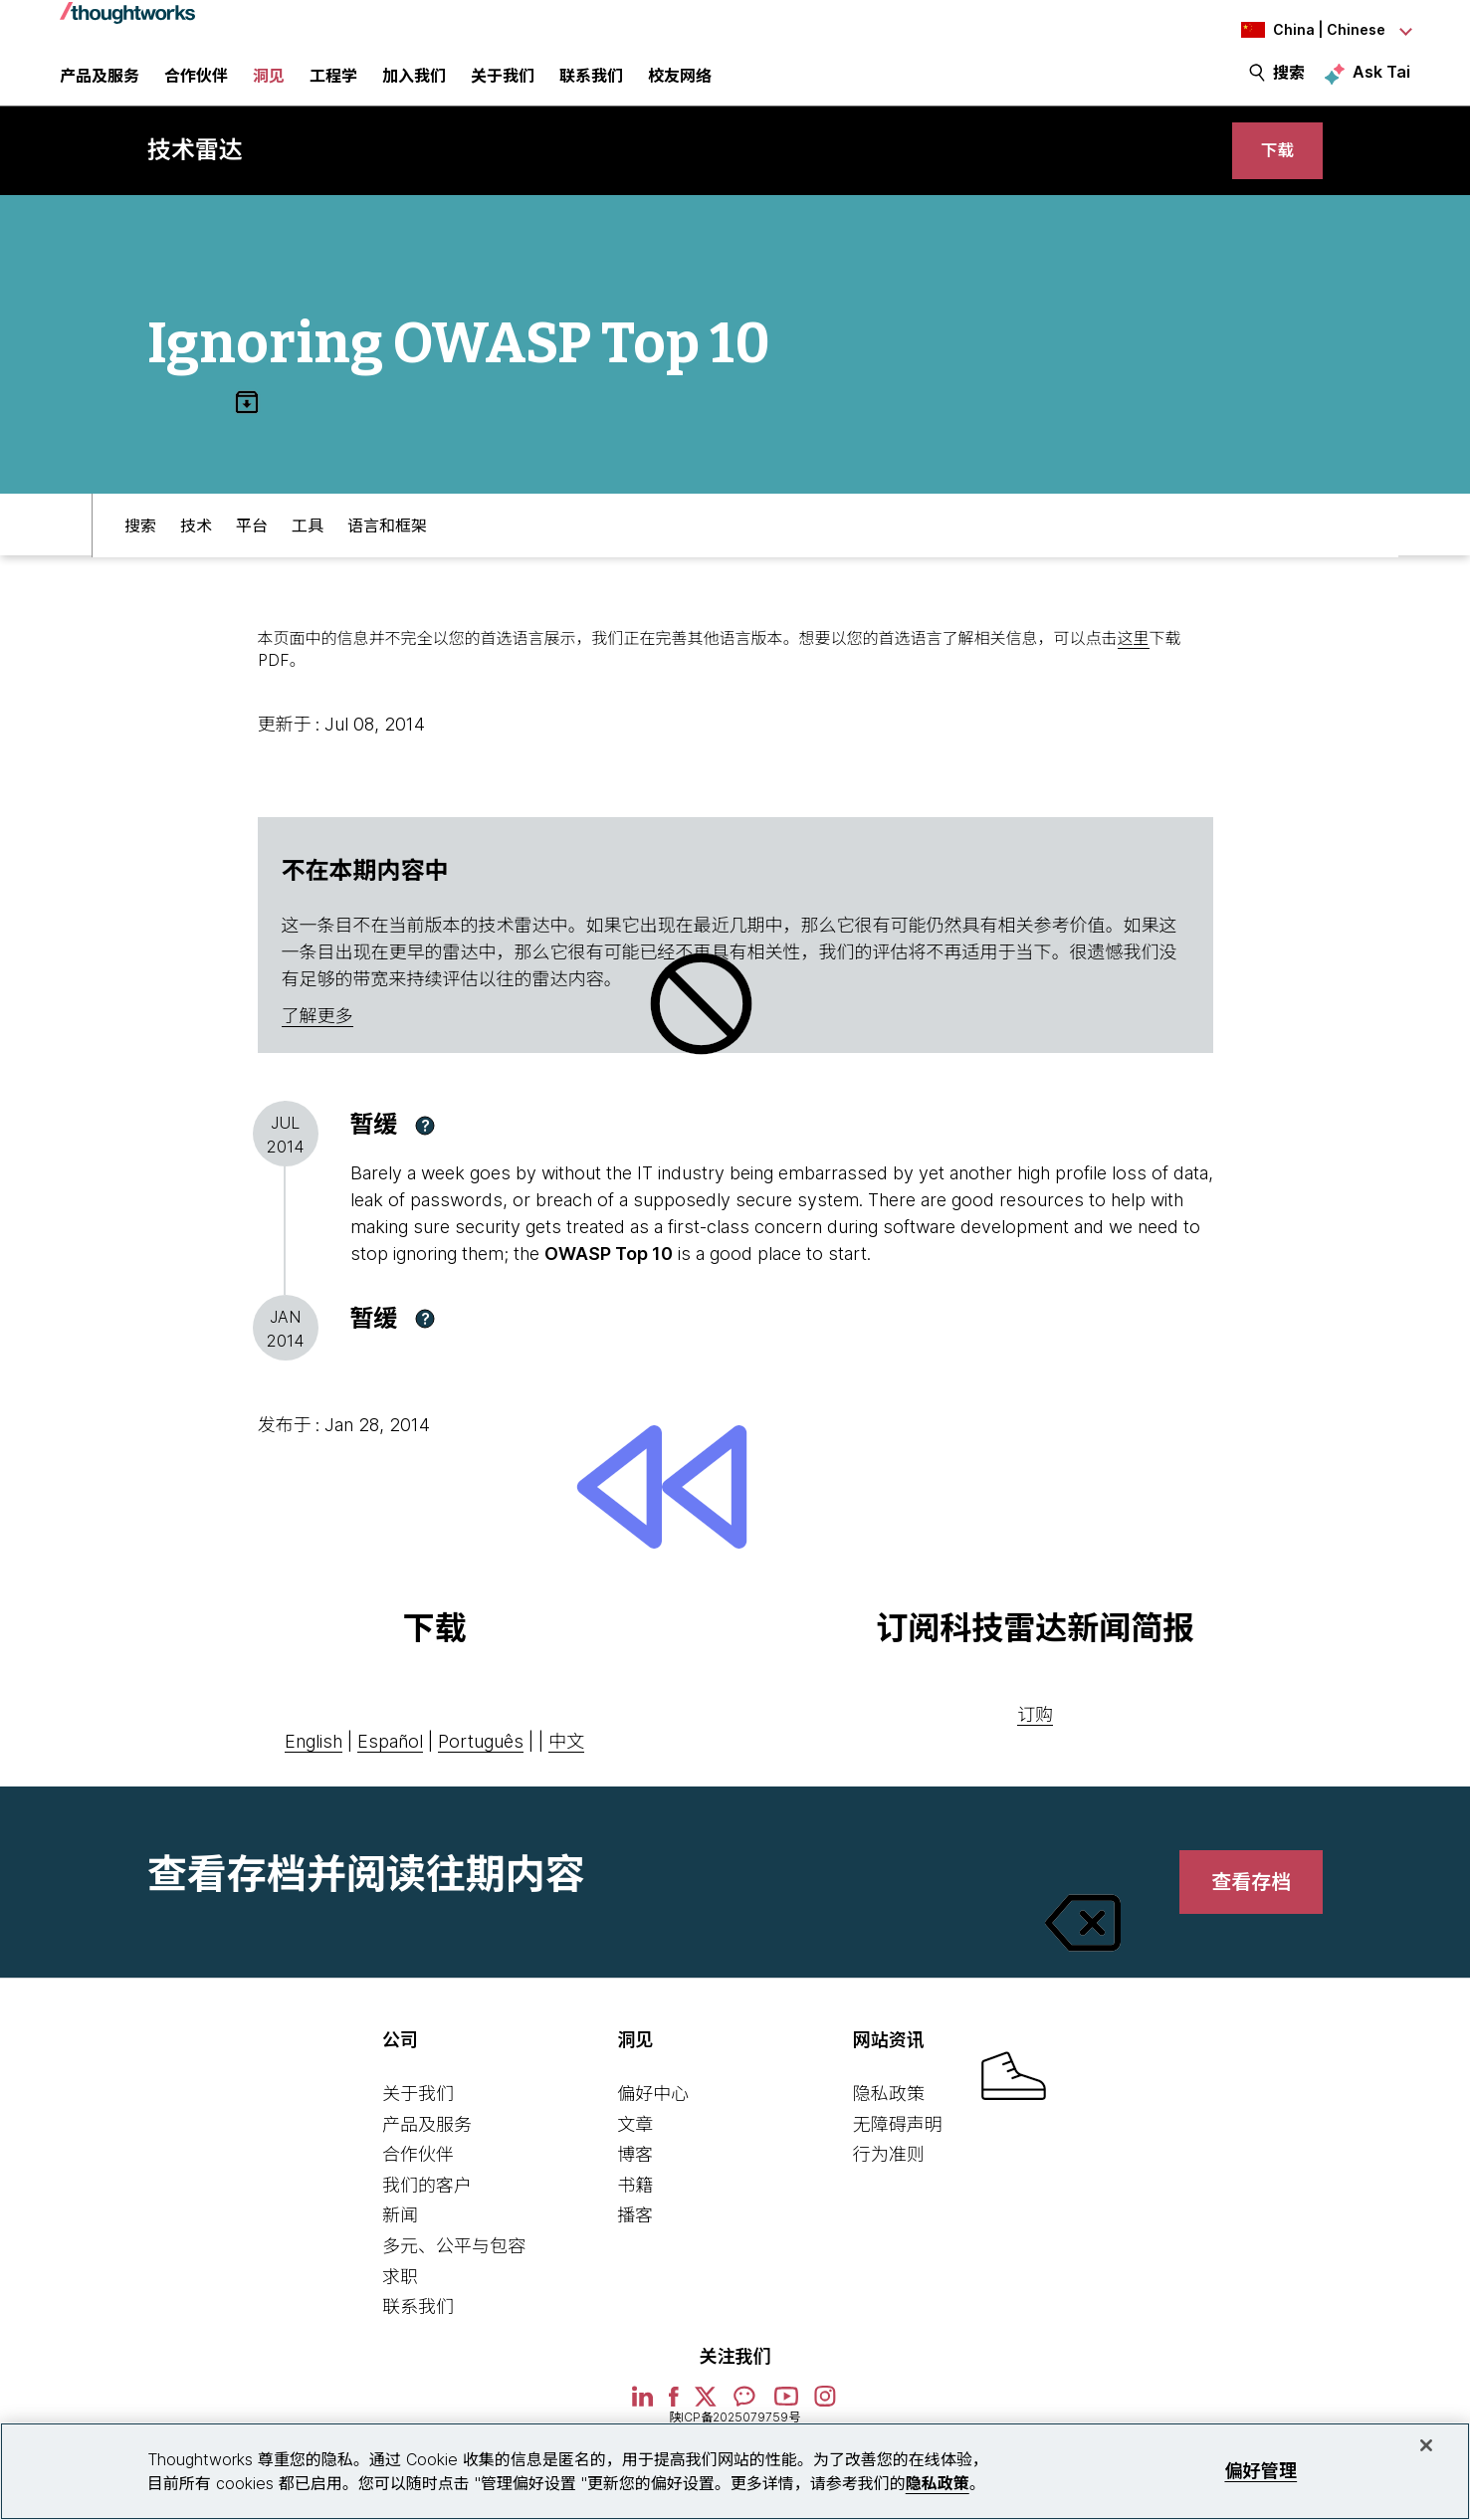  I want to click on archive this item, so click(247, 402).